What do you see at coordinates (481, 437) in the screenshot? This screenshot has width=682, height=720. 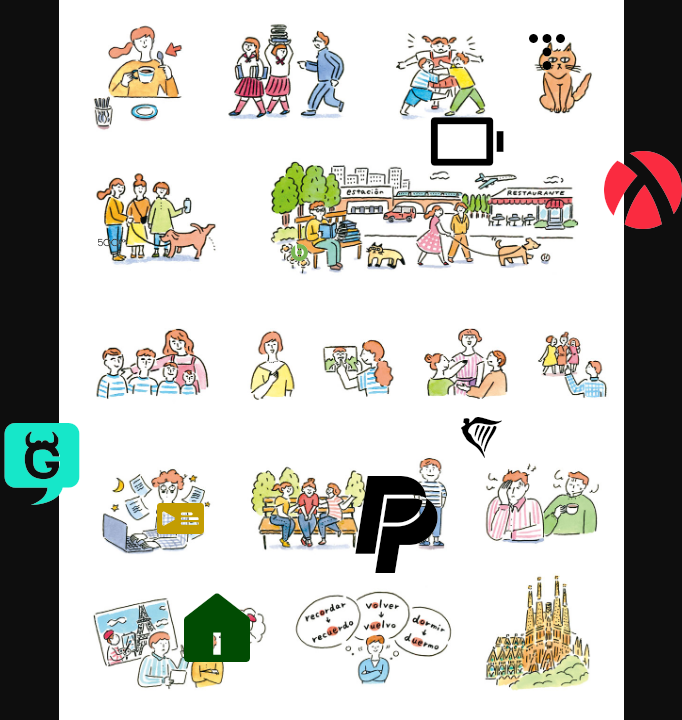 I see `open the Ryanair app` at bounding box center [481, 437].